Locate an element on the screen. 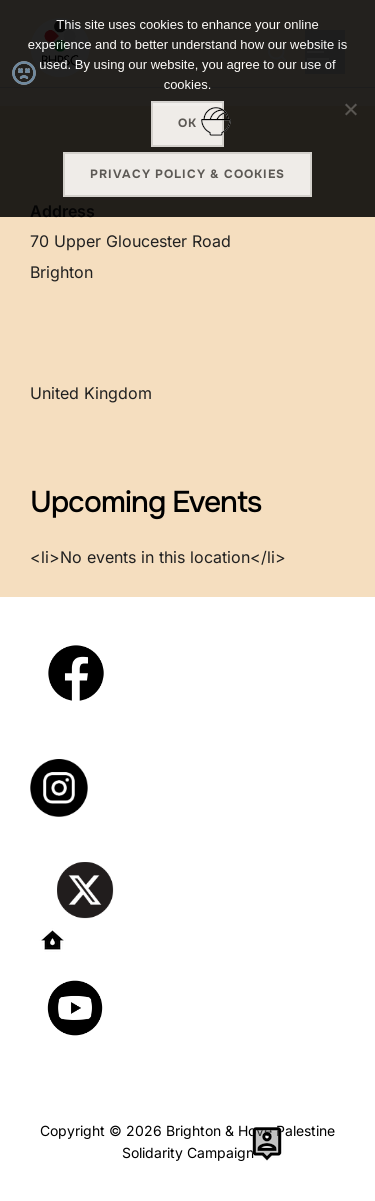 This screenshot has width=375, height=1201. report water damage to a property is located at coordinates (52, 940).